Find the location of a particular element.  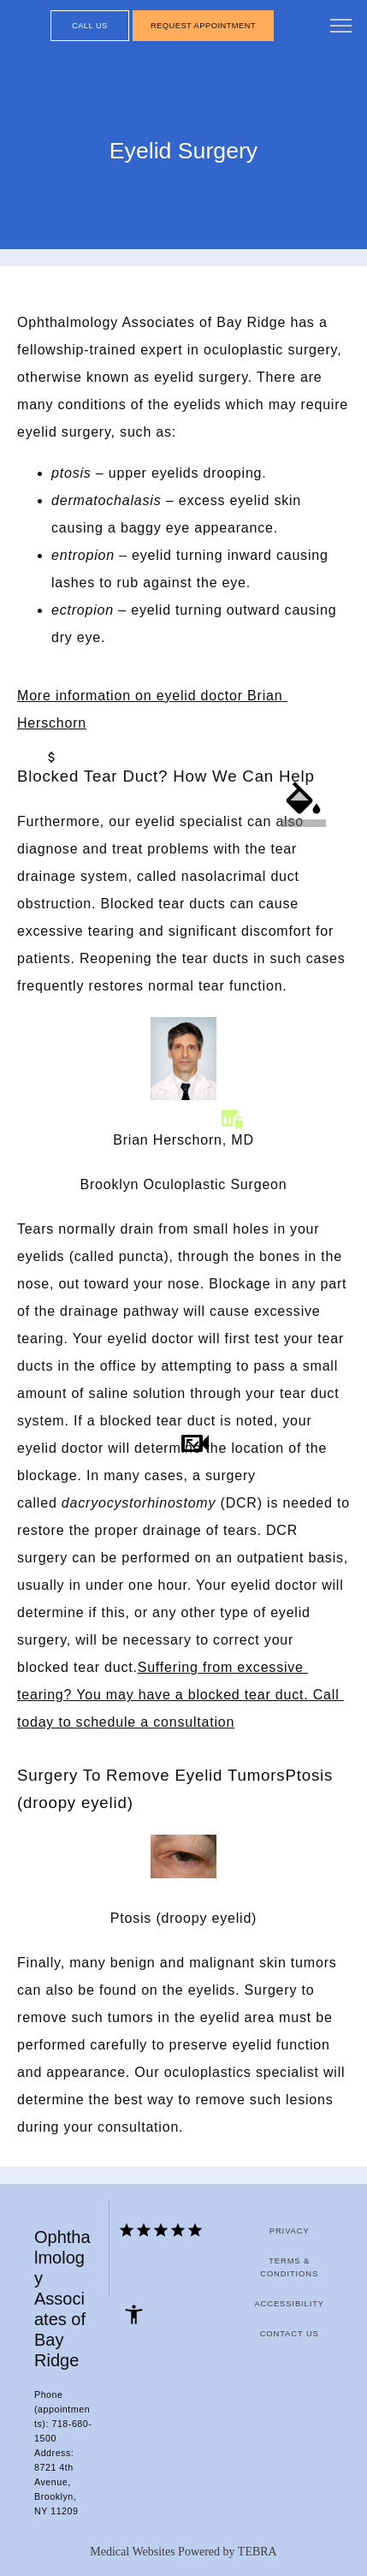

fill selected area with color is located at coordinates (303, 804).